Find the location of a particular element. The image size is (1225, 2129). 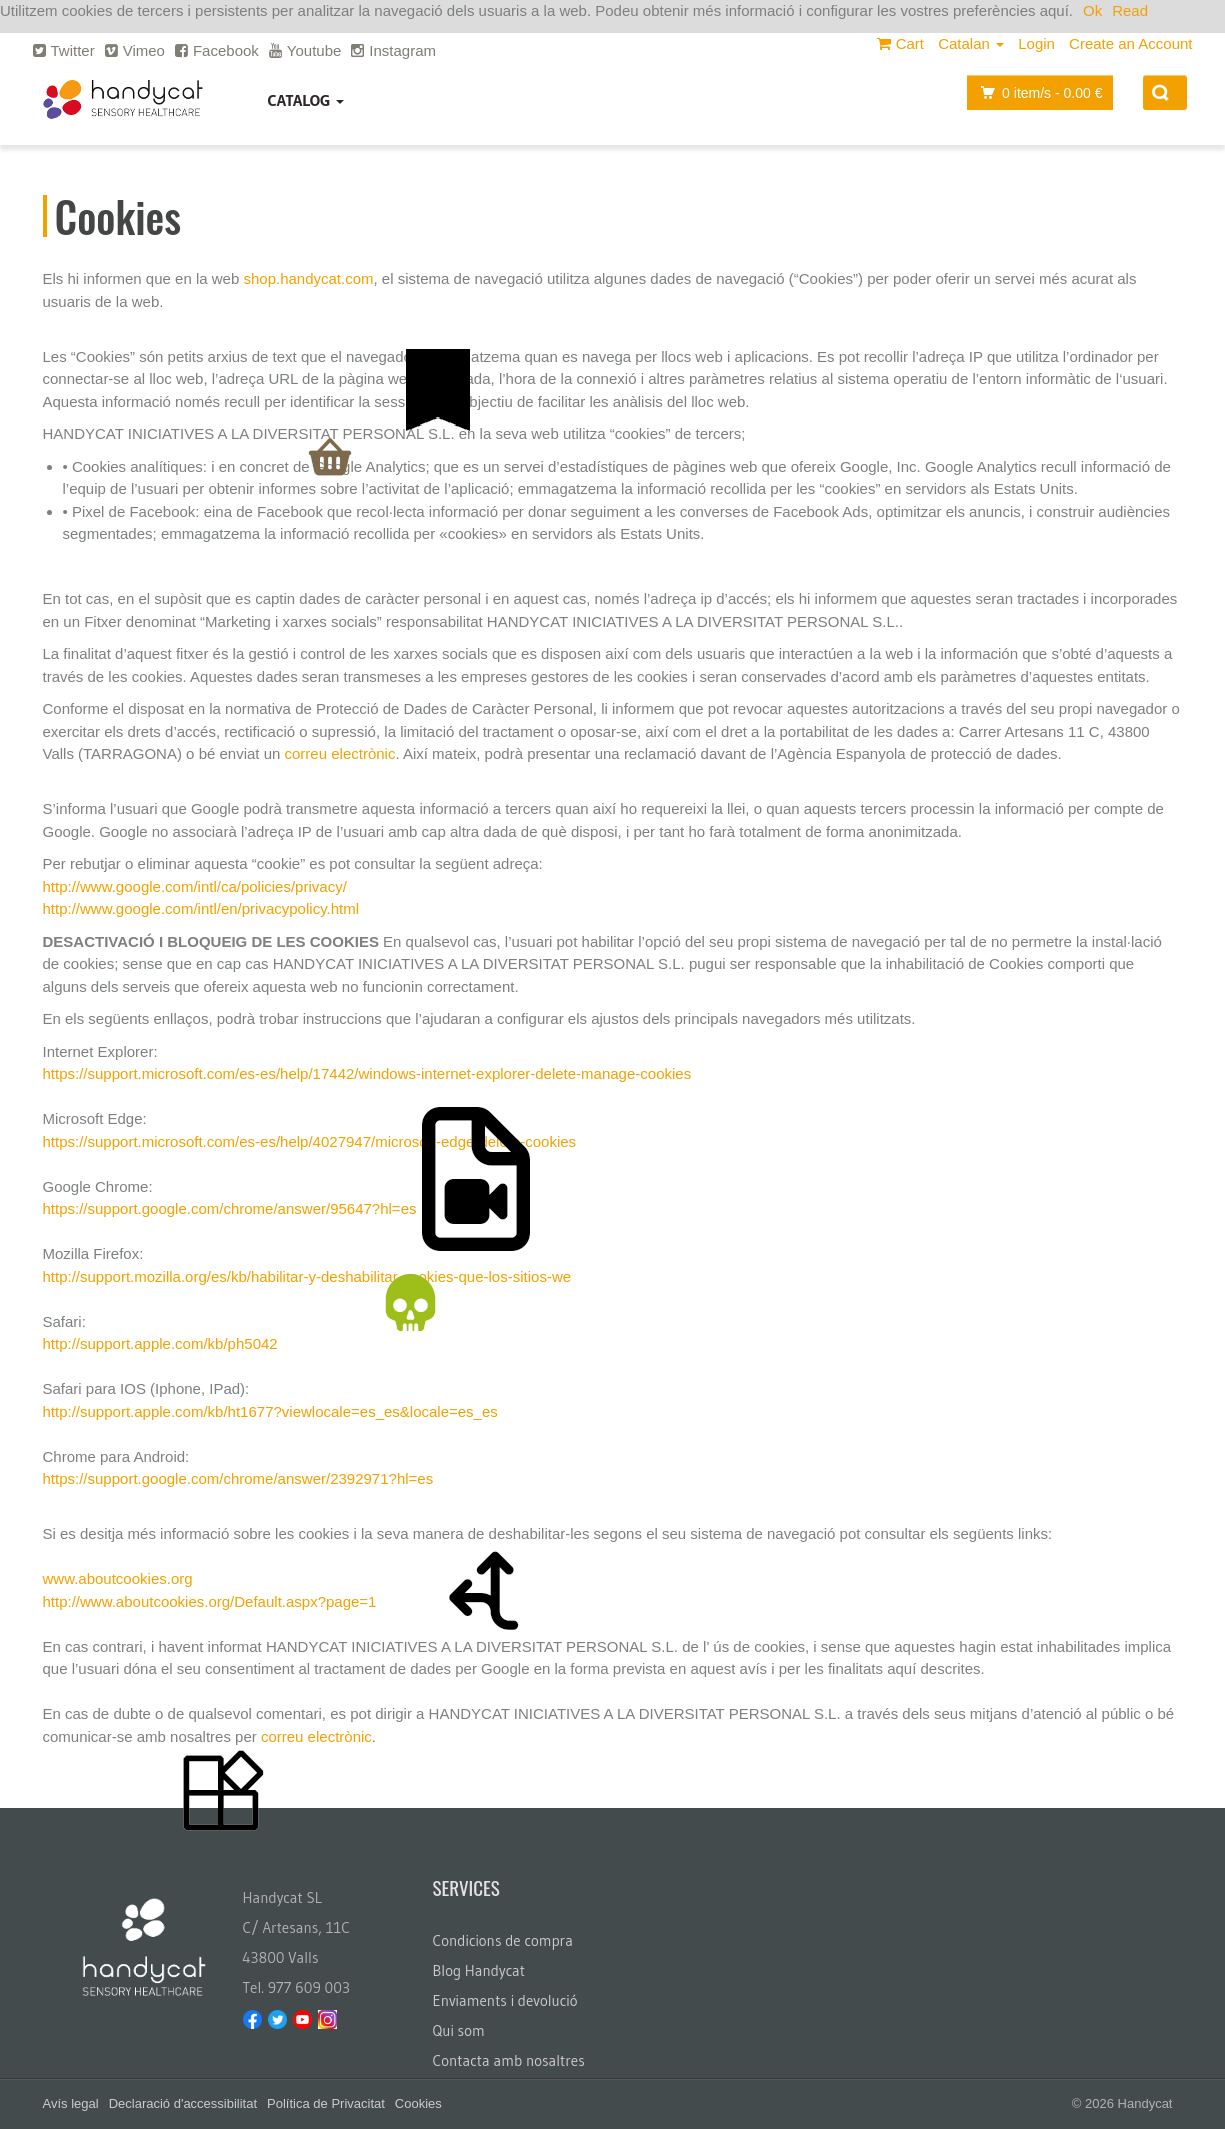

indicates danger or hazardous content is located at coordinates (410, 1302).